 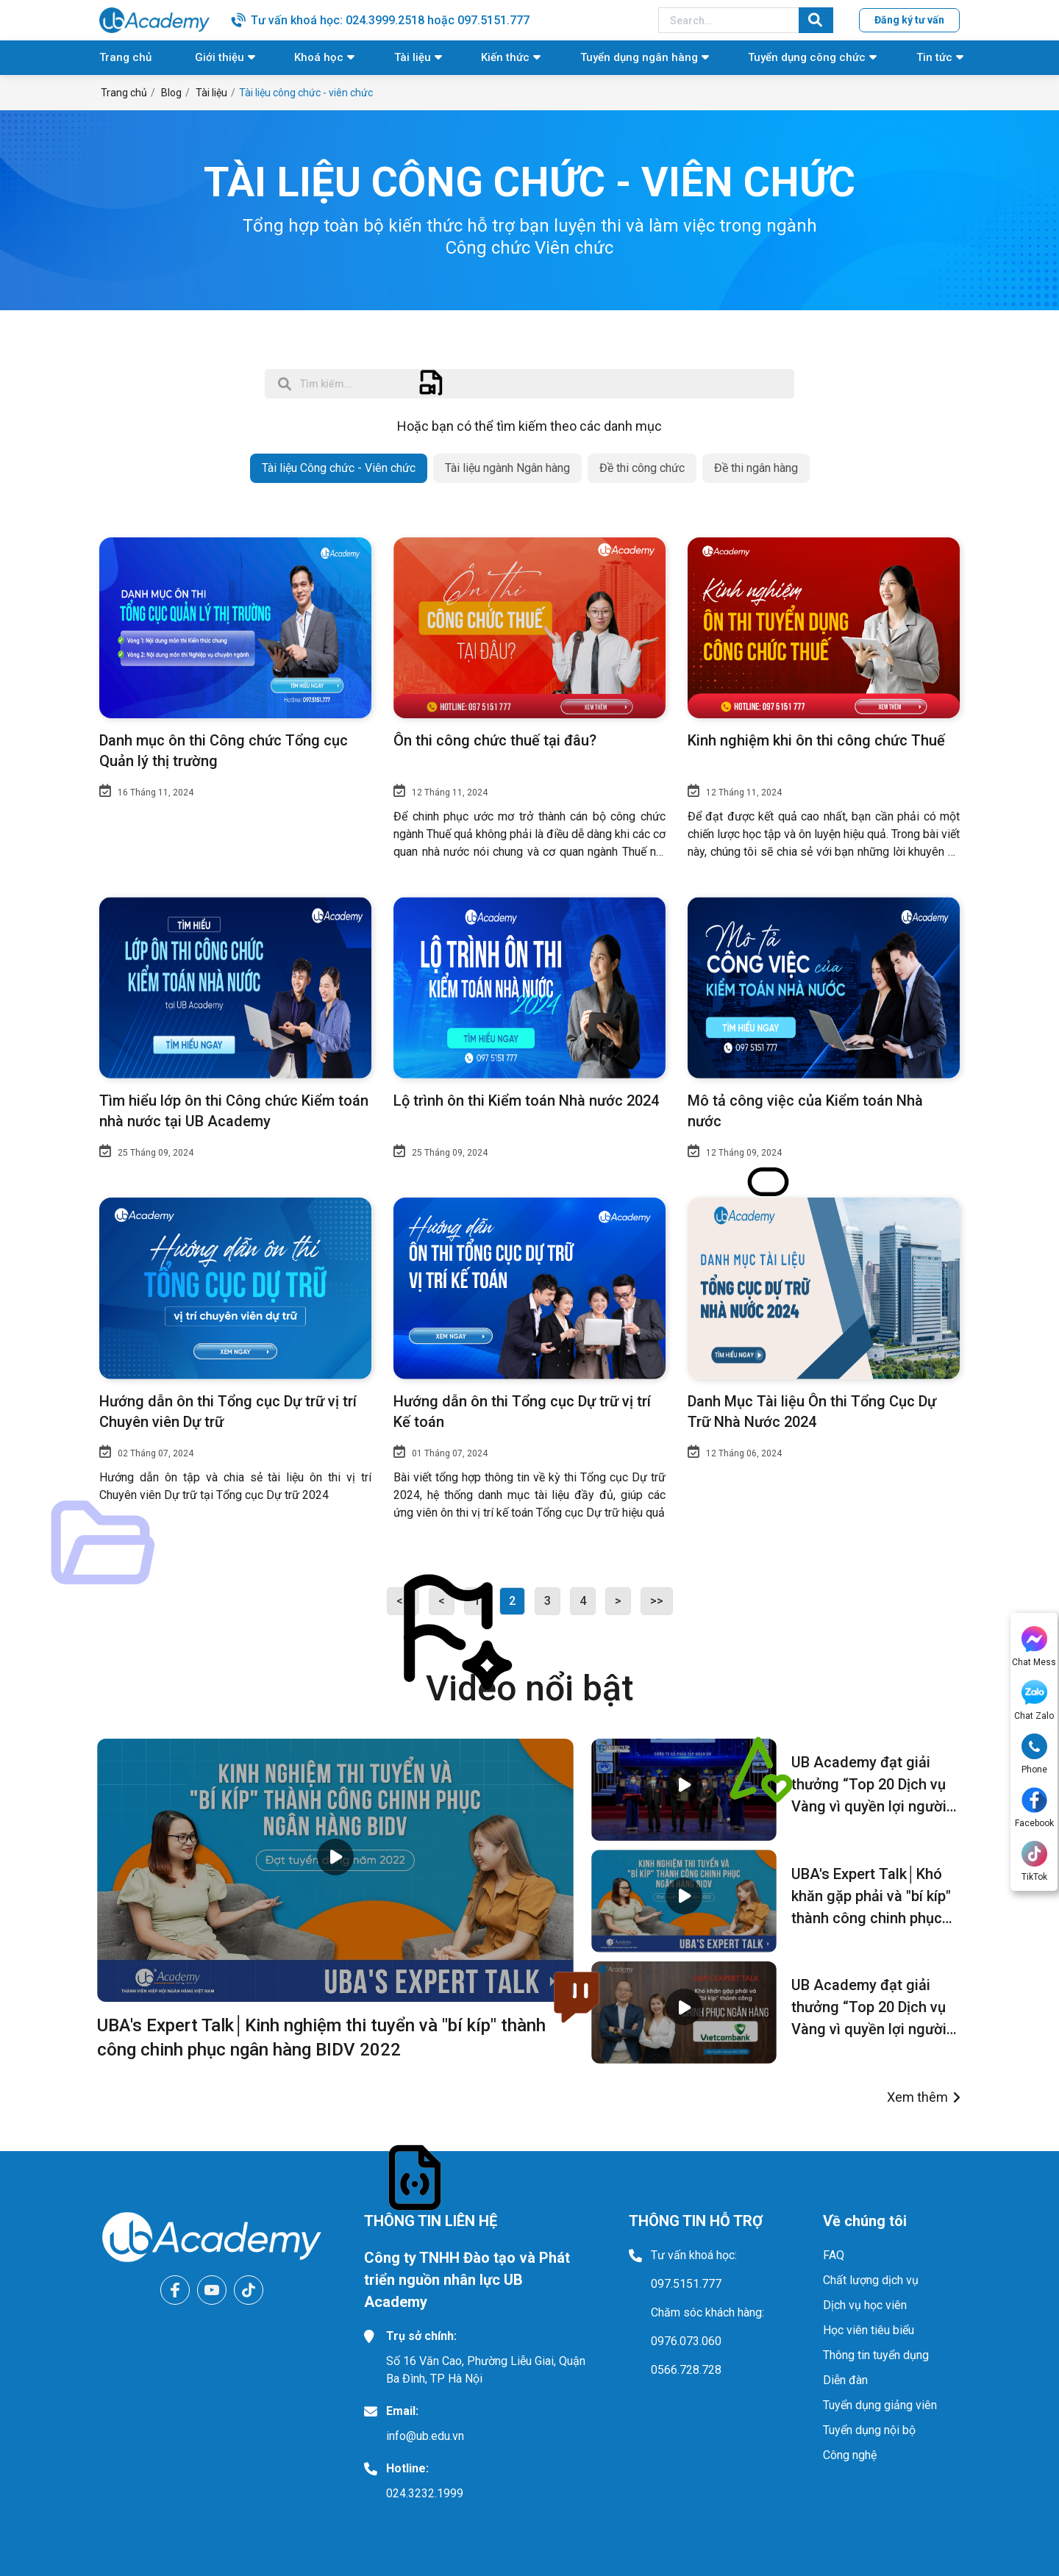 I want to click on medication or pill tracker, so click(x=768, y=1181).